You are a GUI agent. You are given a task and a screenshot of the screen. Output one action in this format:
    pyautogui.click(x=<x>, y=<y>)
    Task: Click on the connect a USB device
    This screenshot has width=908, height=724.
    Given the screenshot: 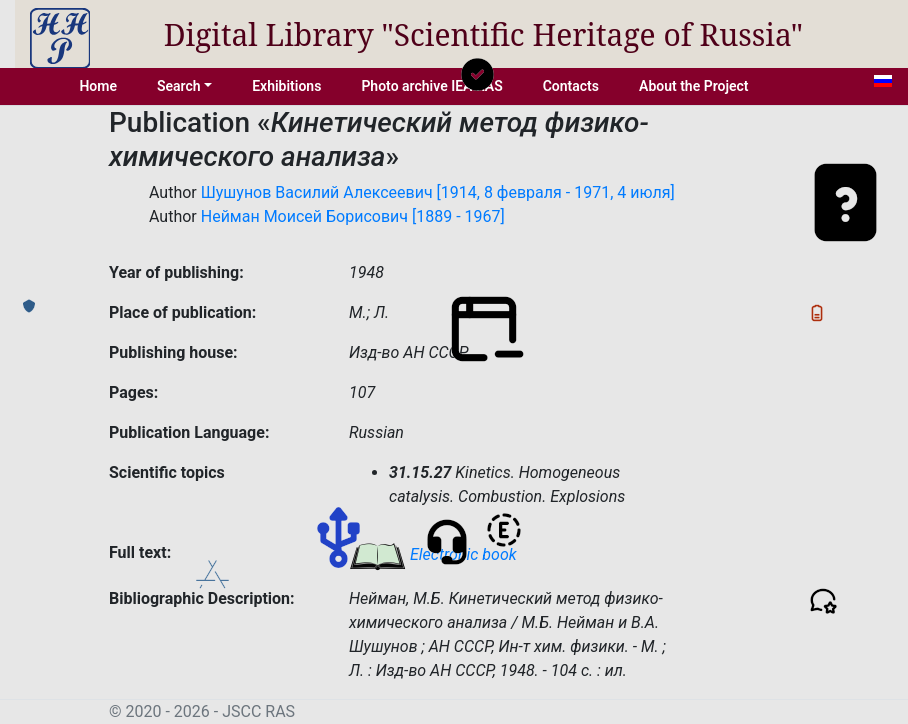 What is the action you would take?
    pyautogui.click(x=338, y=537)
    